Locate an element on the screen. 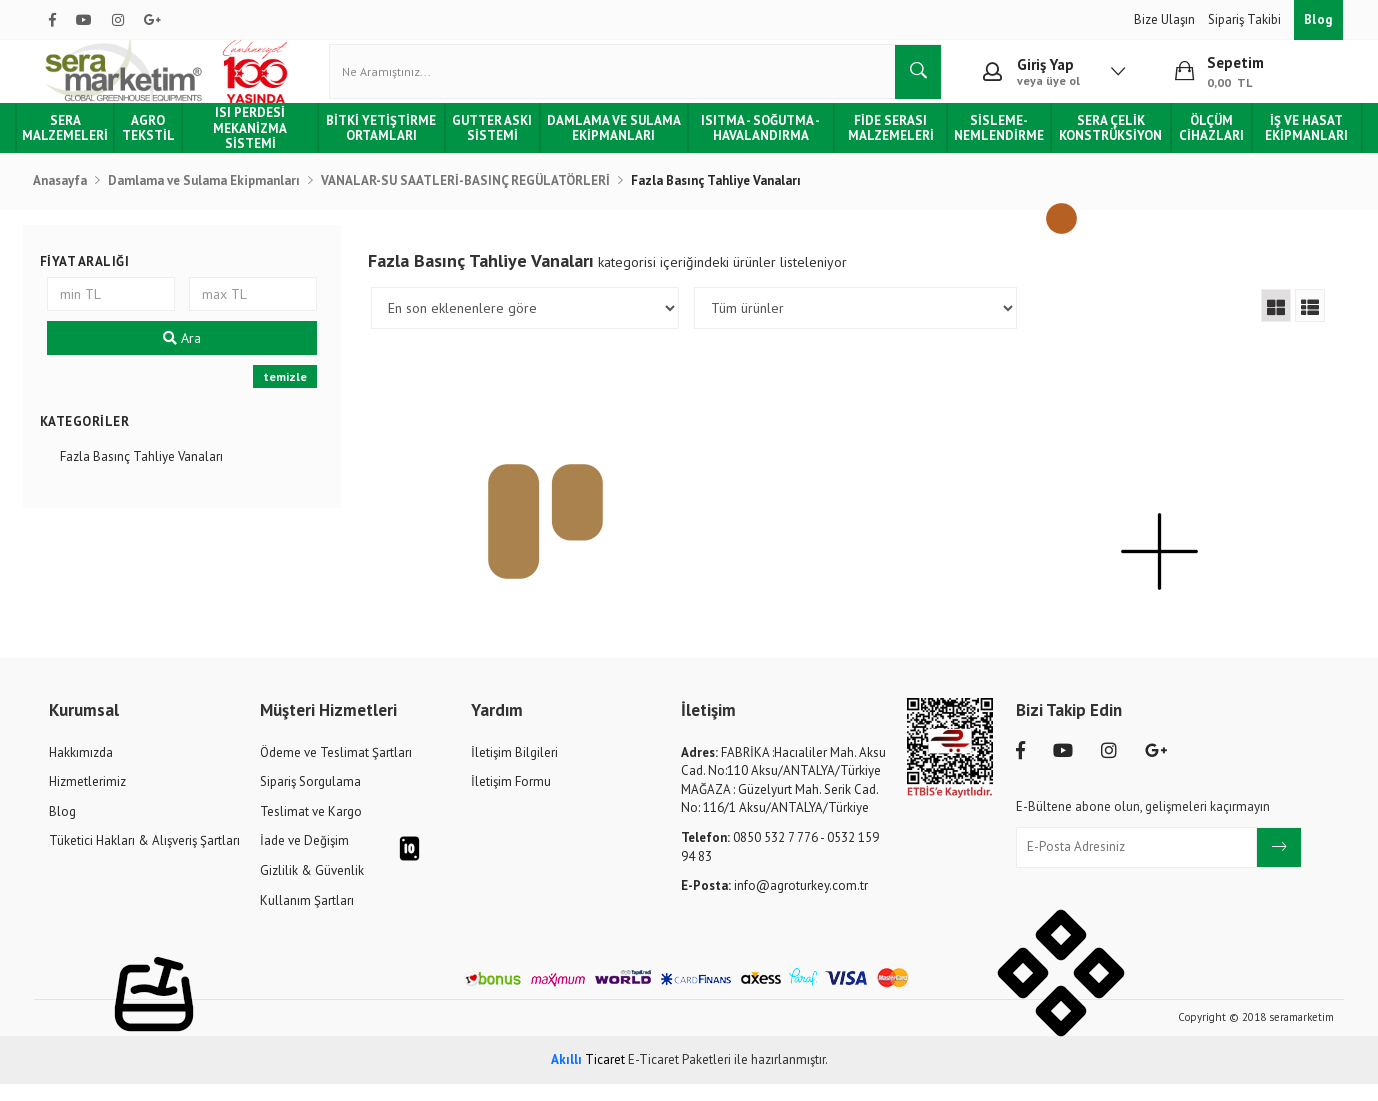 This screenshot has height=1101, width=1378. switch to card view layout is located at coordinates (545, 521).